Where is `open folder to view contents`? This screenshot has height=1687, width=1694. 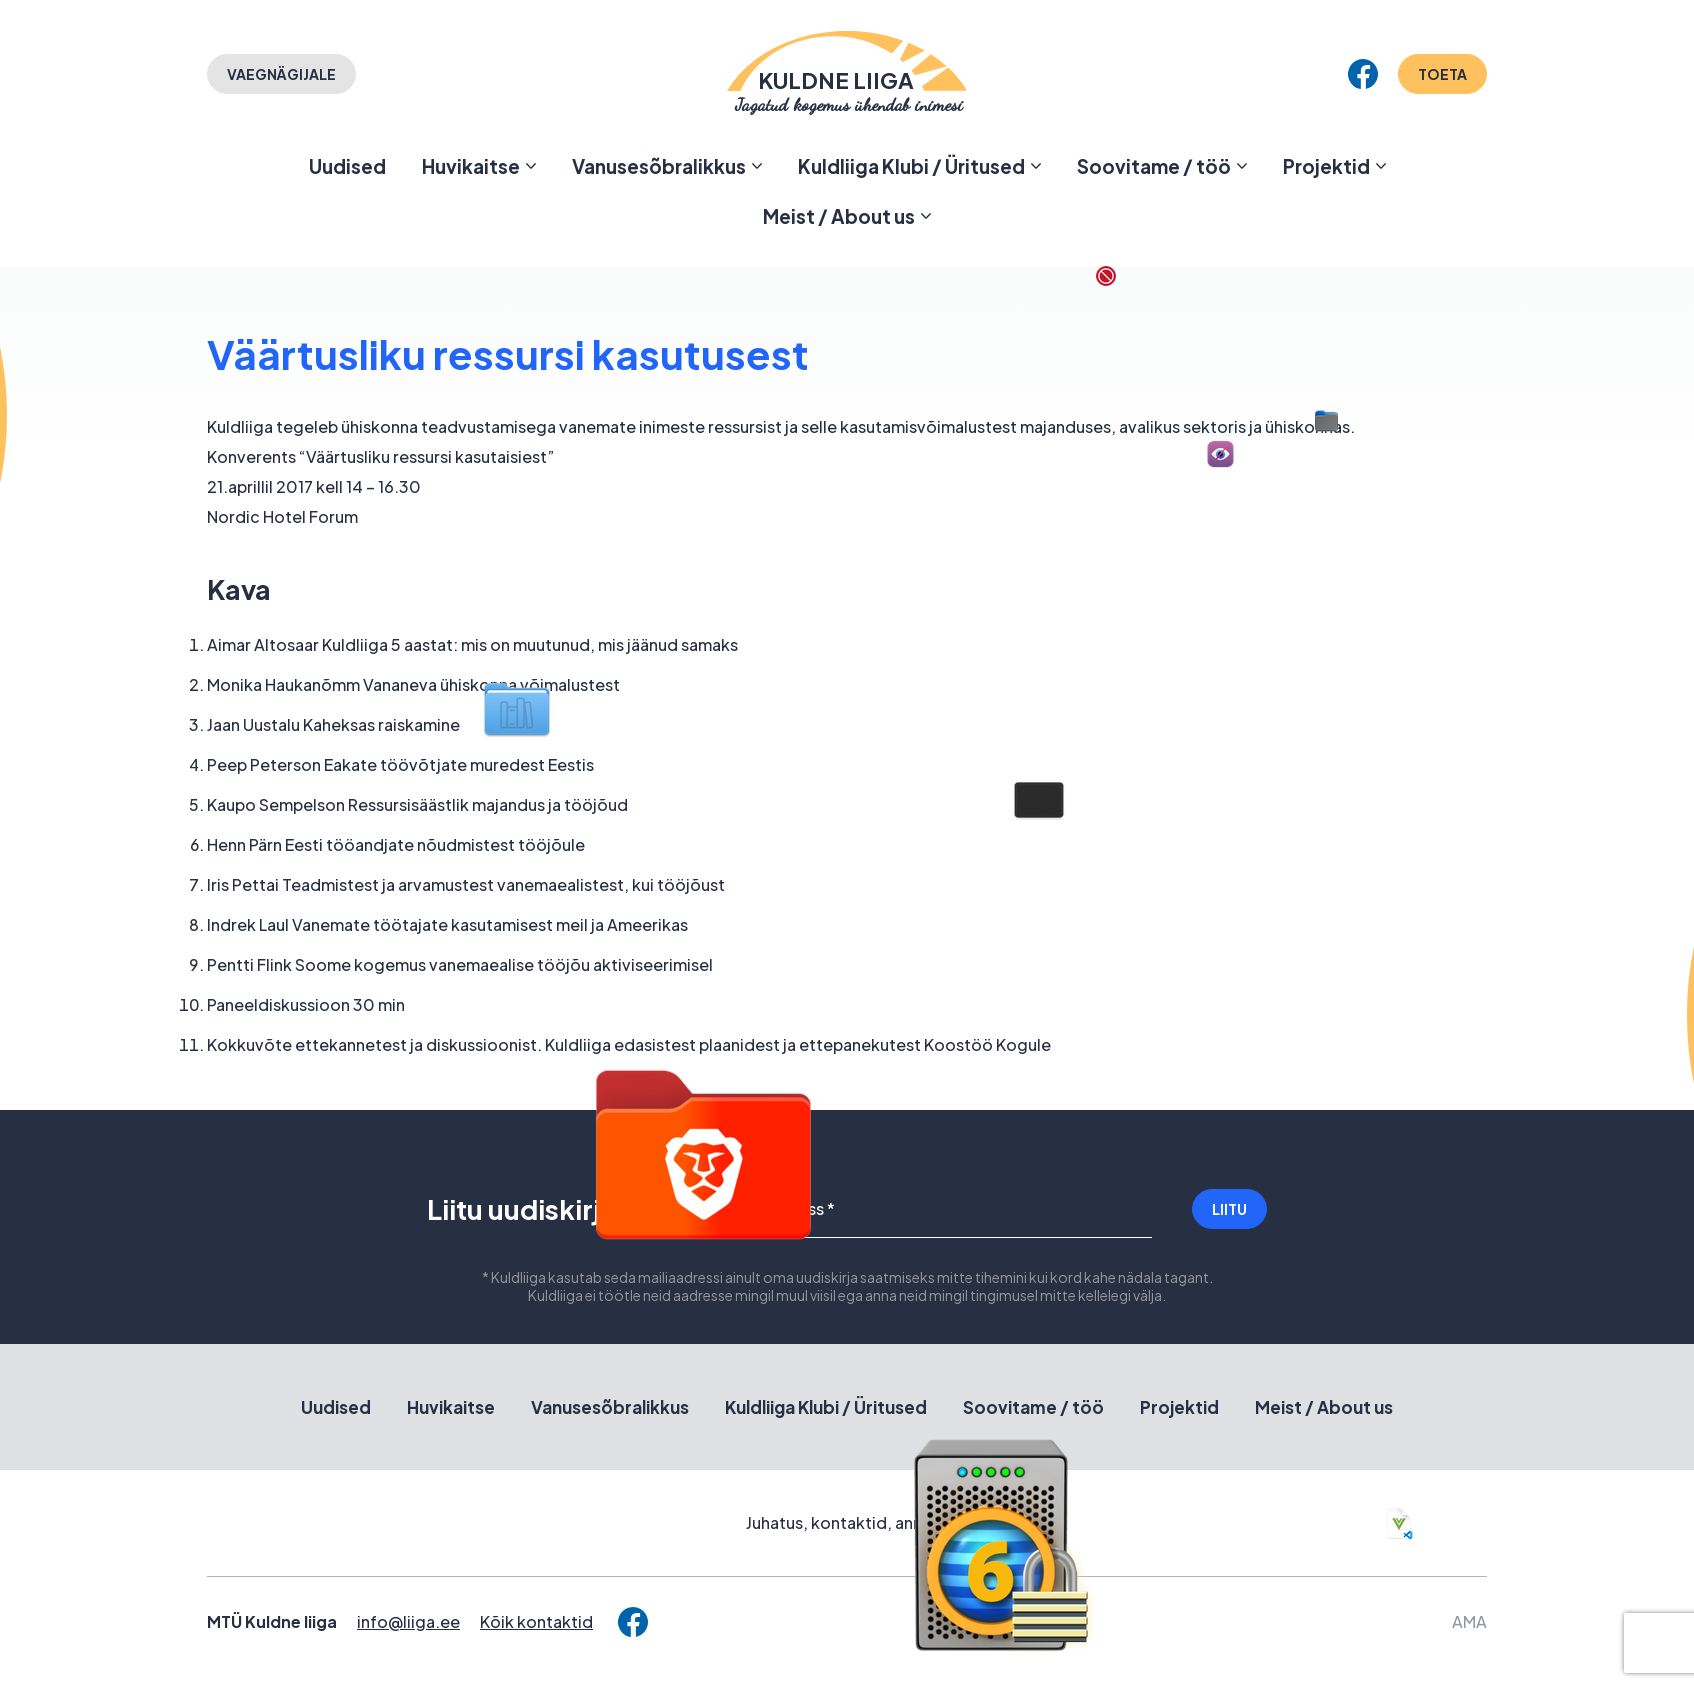
open folder to view contents is located at coordinates (1326, 420).